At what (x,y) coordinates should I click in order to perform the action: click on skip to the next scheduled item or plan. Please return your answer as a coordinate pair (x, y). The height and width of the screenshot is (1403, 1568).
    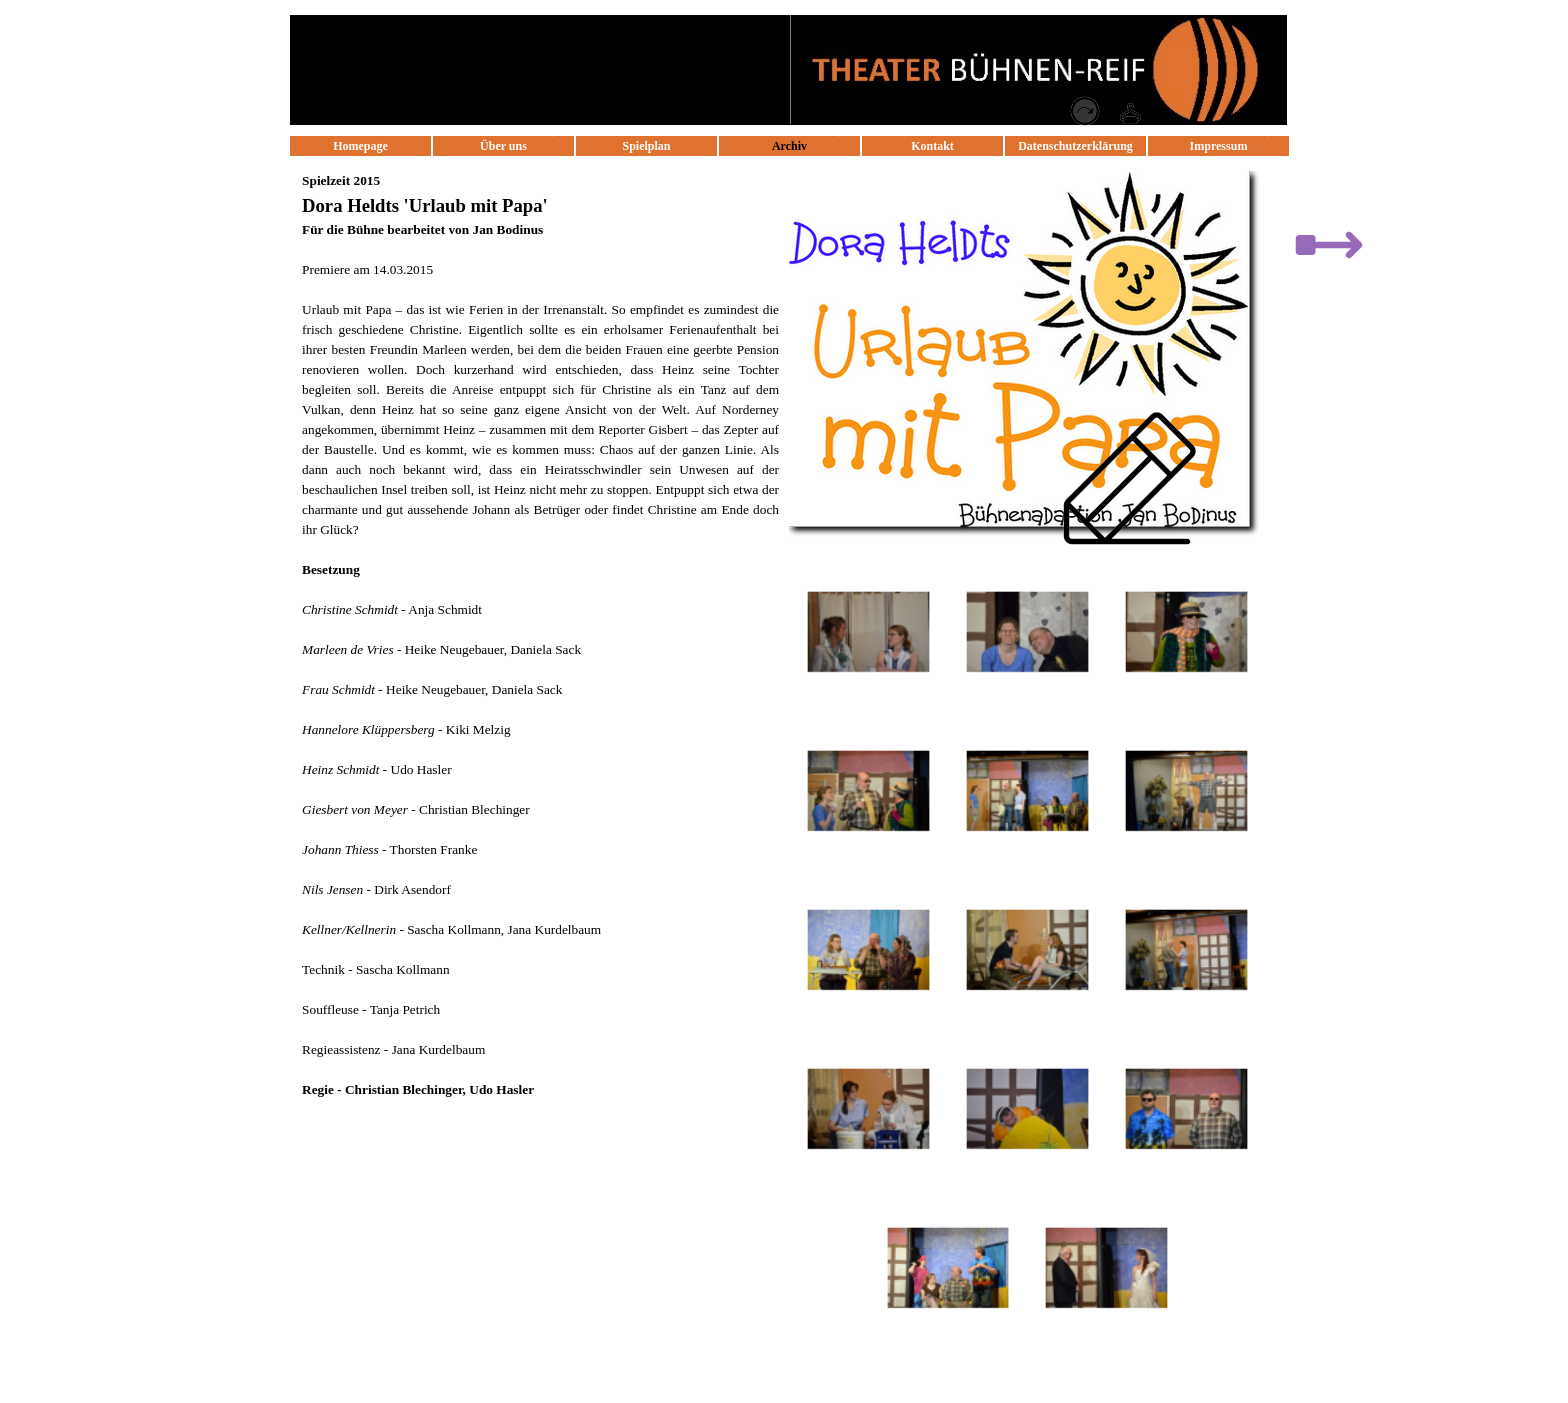
    Looking at the image, I should click on (1085, 111).